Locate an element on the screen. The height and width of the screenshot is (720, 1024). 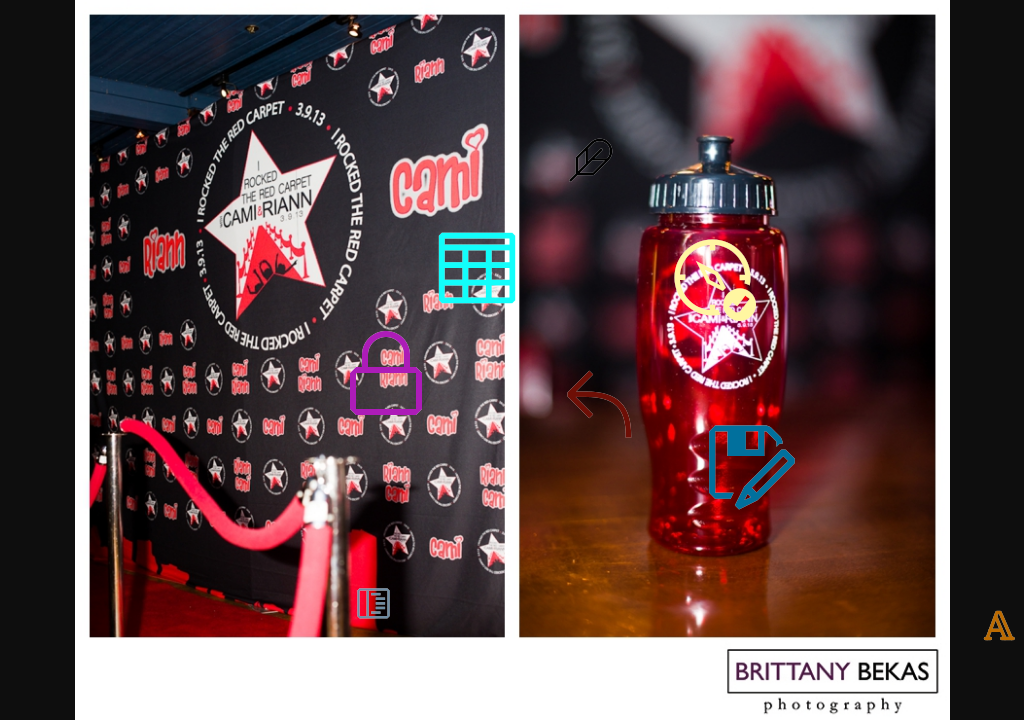
compose a new message or note is located at coordinates (590, 161).